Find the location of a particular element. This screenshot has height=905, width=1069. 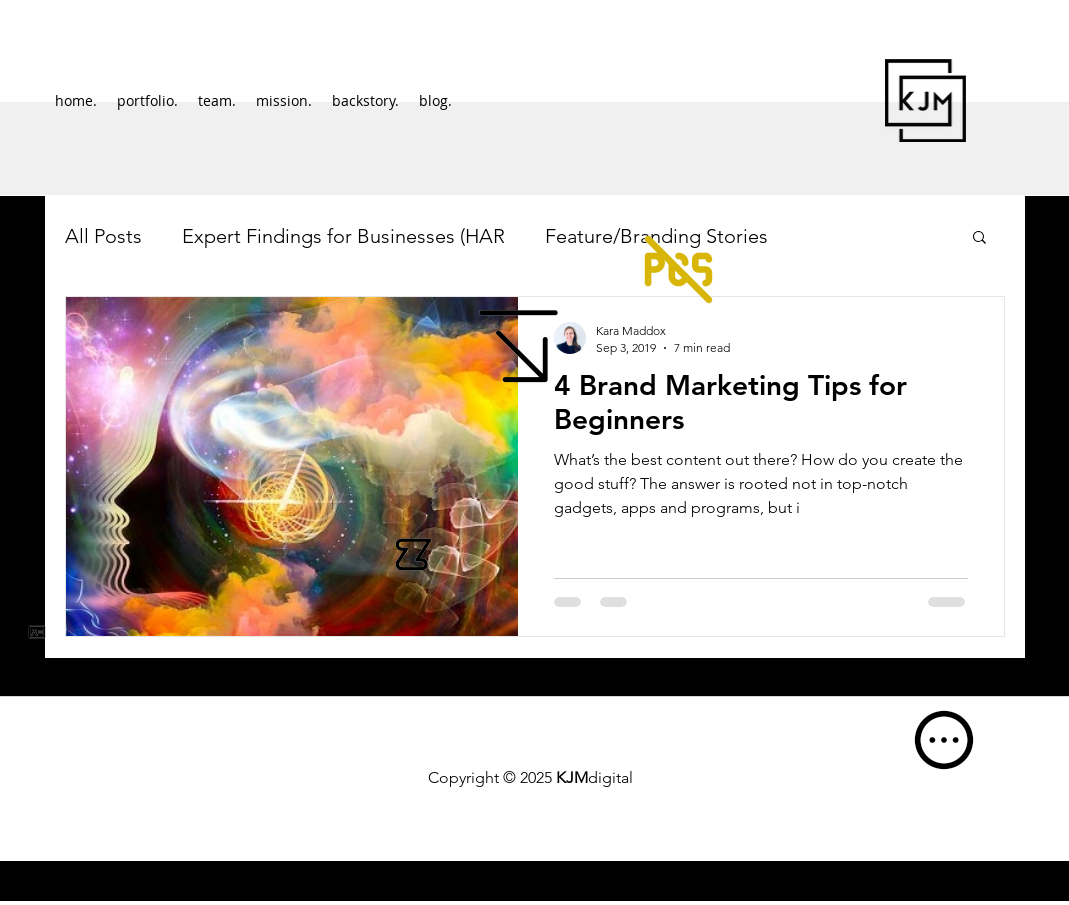

view profile or account information is located at coordinates (37, 632).